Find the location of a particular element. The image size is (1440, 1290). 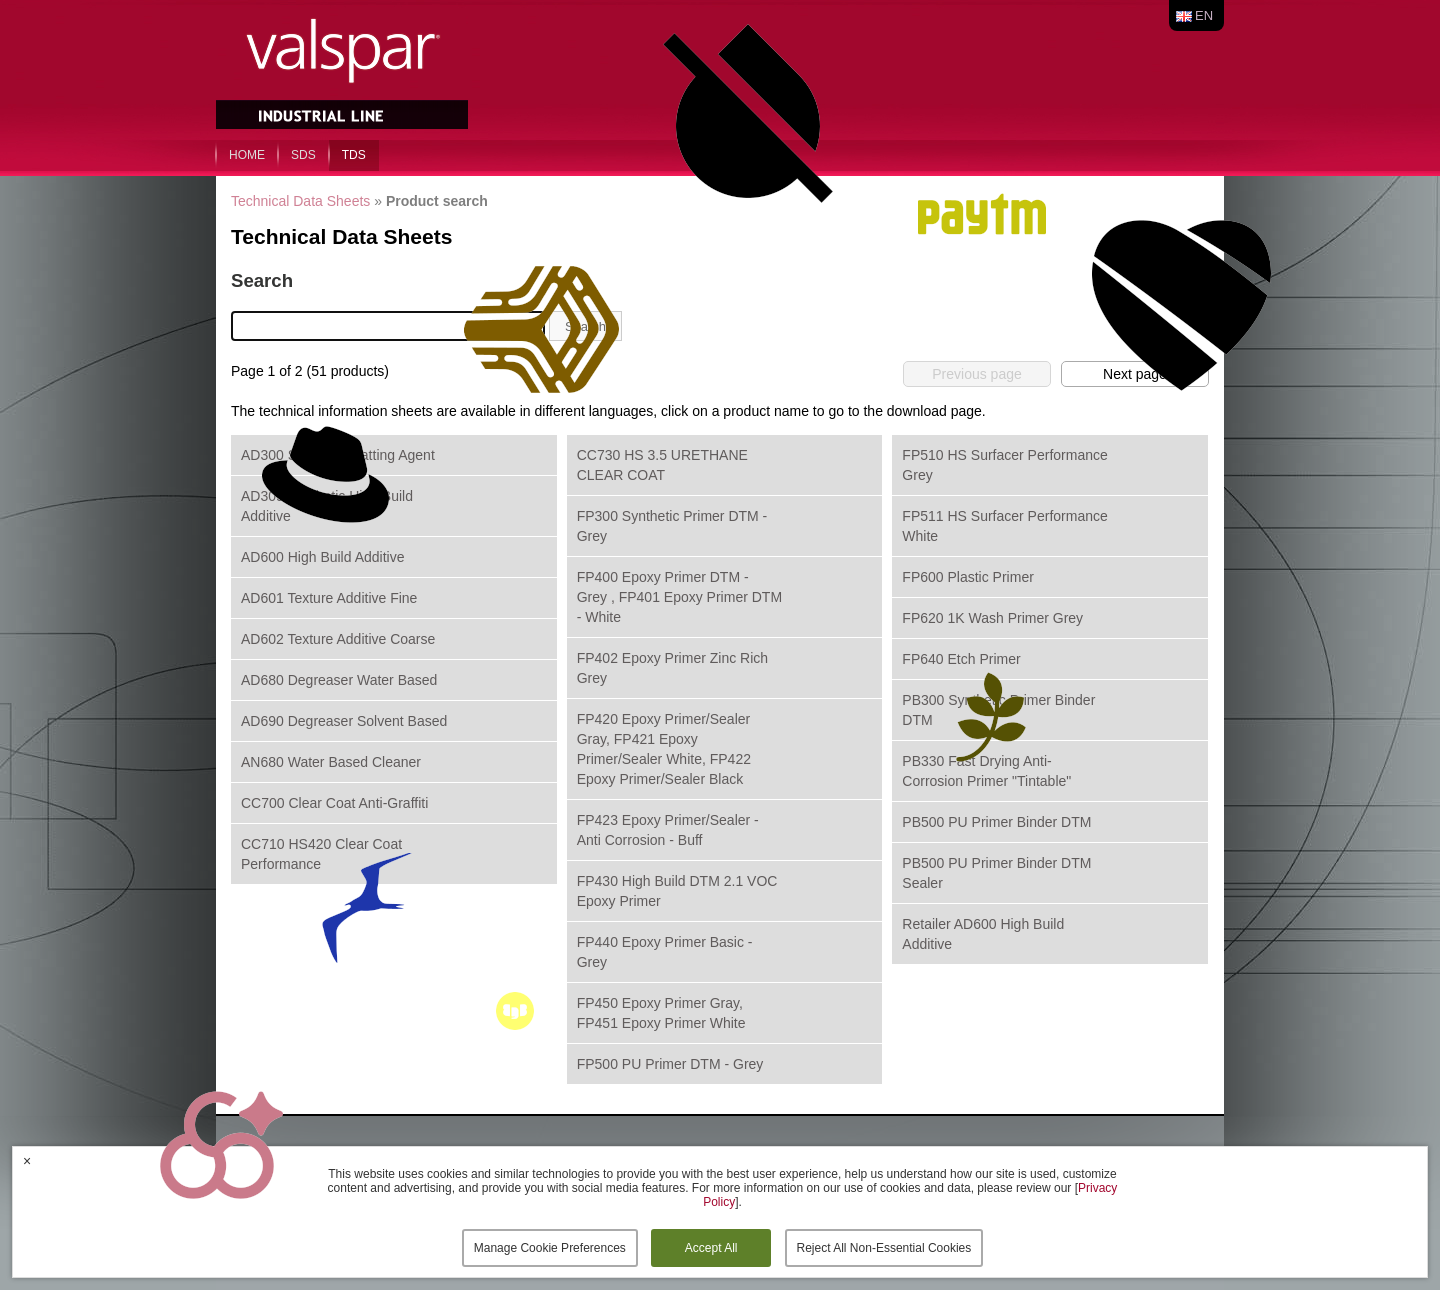

Red Hat company logo is located at coordinates (325, 474).